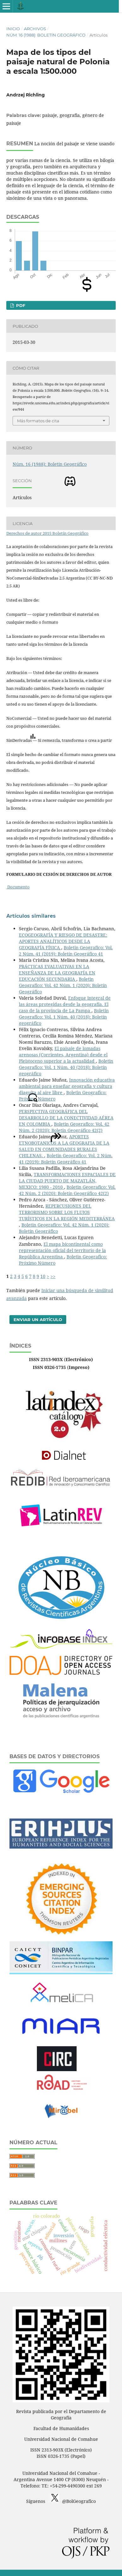  What do you see at coordinates (33, 736) in the screenshot?
I see `view analytics or statistics` at bounding box center [33, 736].